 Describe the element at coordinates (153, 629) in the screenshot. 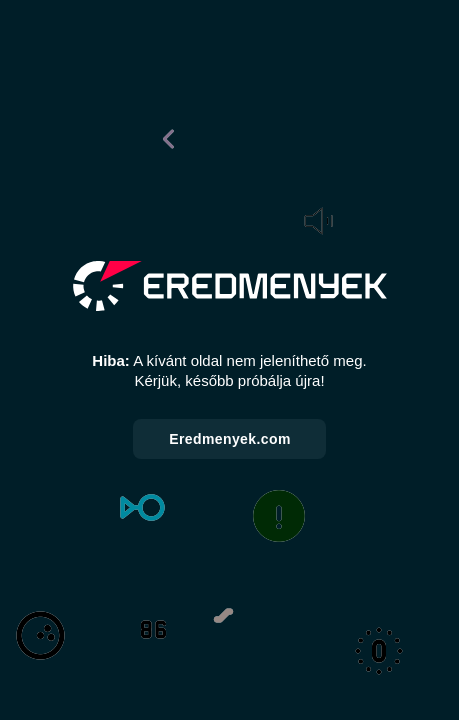

I see `displays the number 86 as a label or counter` at that location.